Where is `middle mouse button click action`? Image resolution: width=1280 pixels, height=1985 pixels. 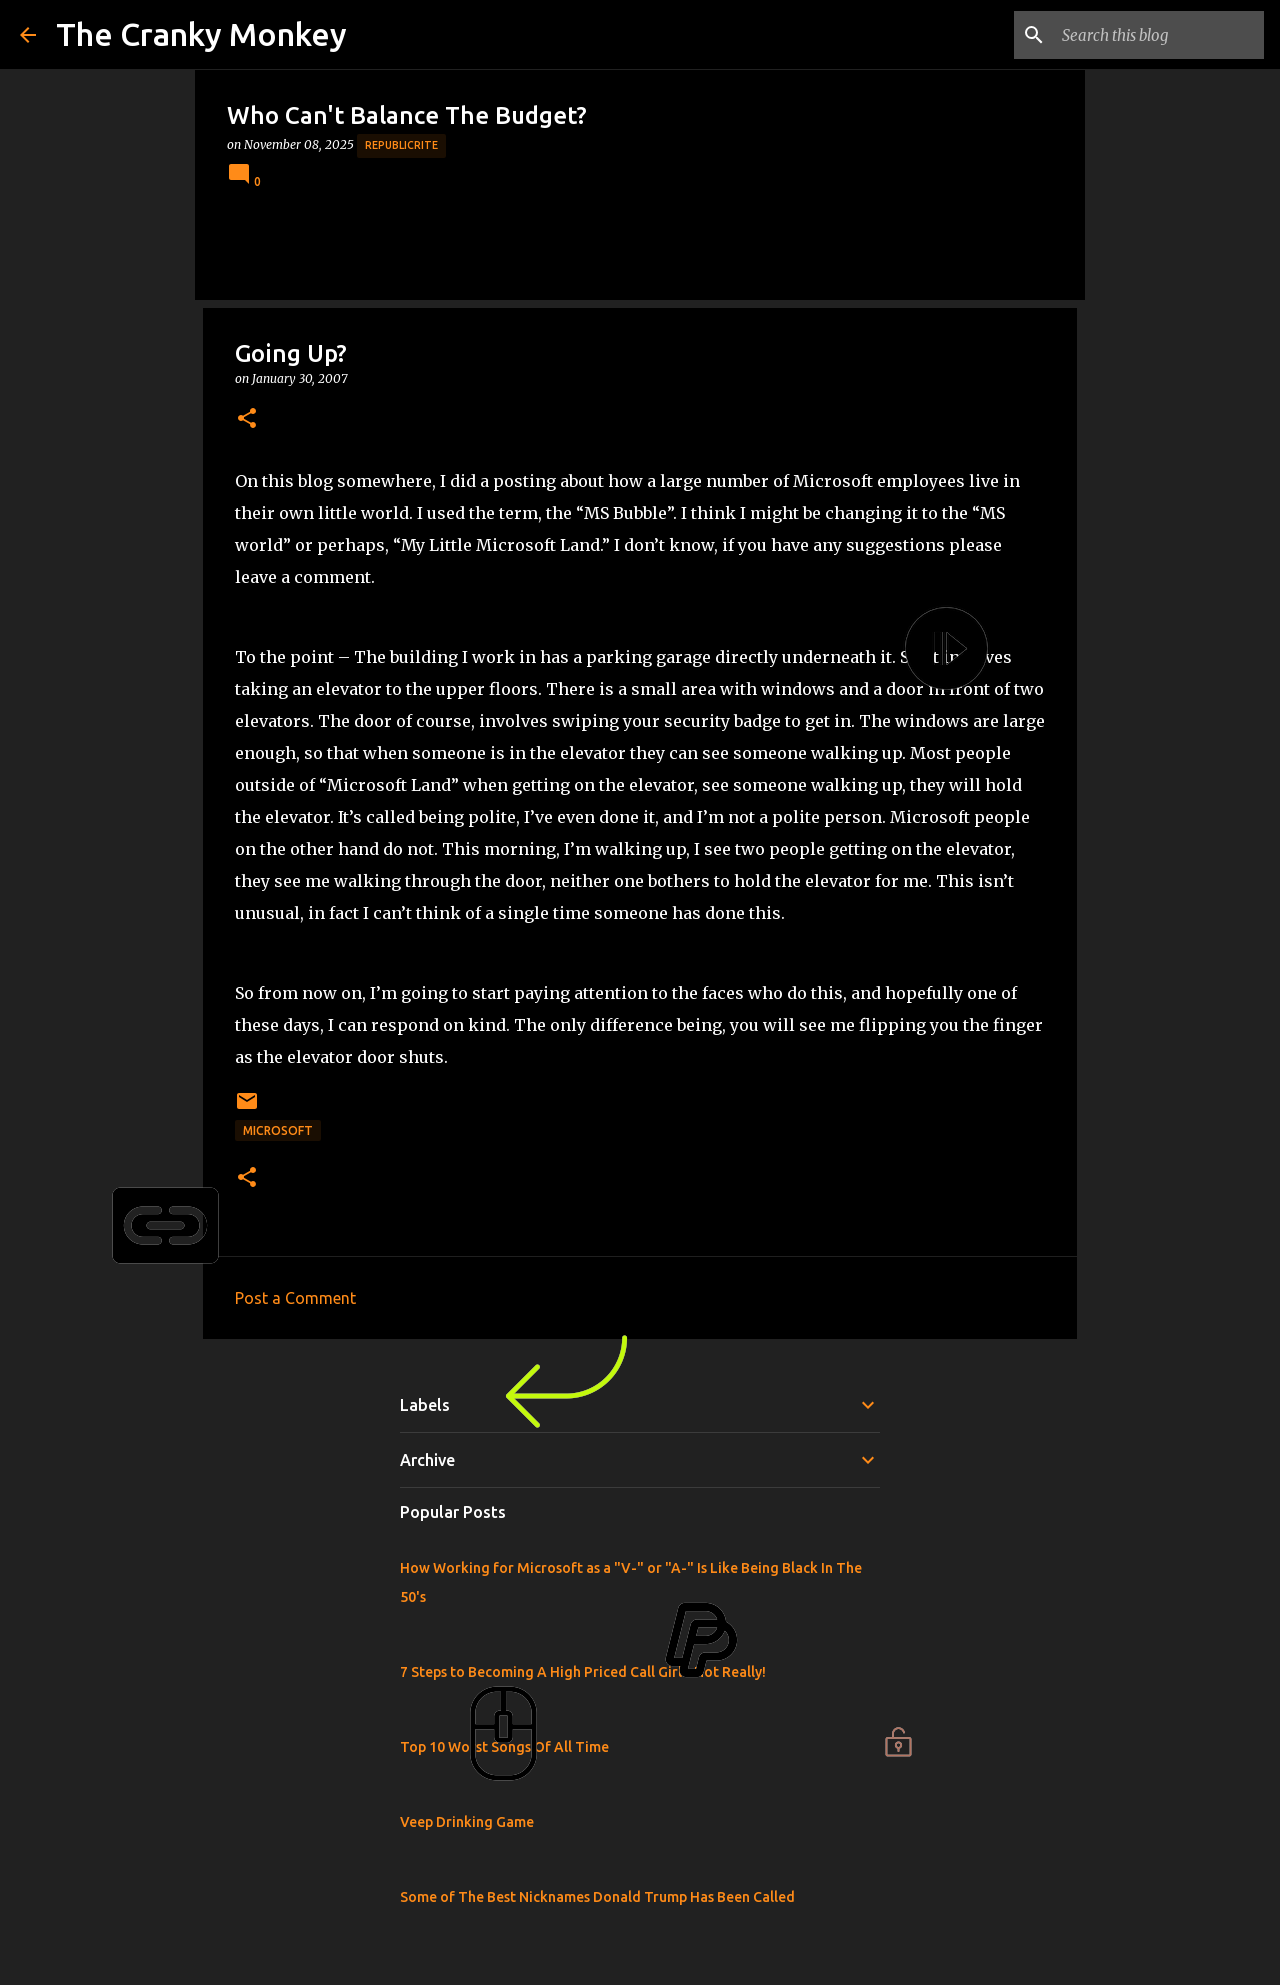 middle mouse button click action is located at coordinates (503, 1733).